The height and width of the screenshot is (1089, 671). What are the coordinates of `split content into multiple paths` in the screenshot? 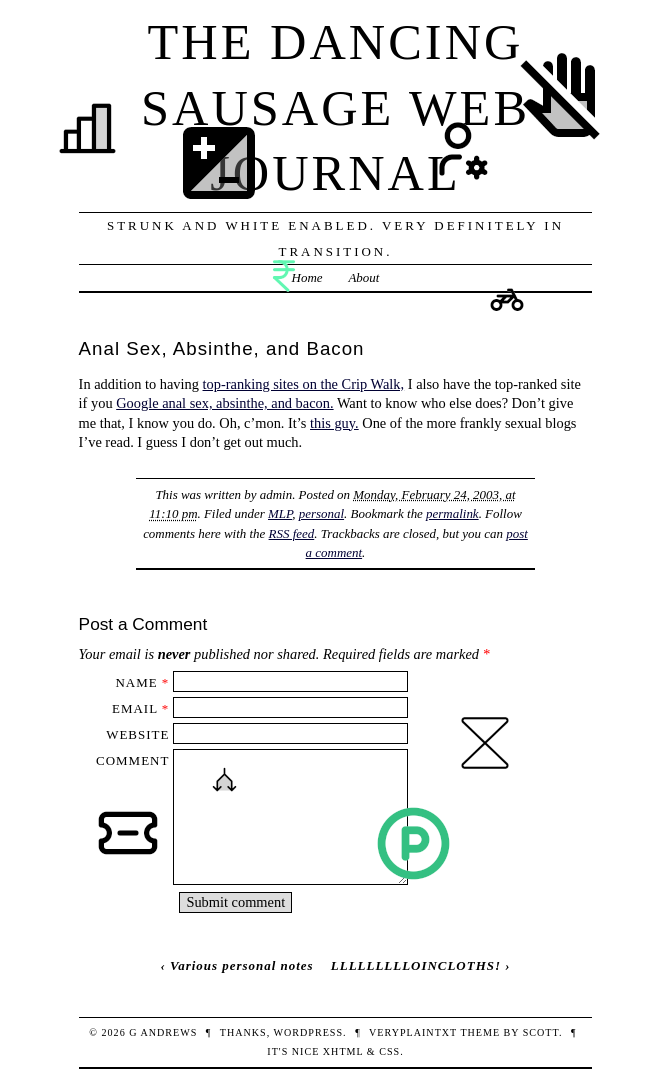 It's located at (224, 780).